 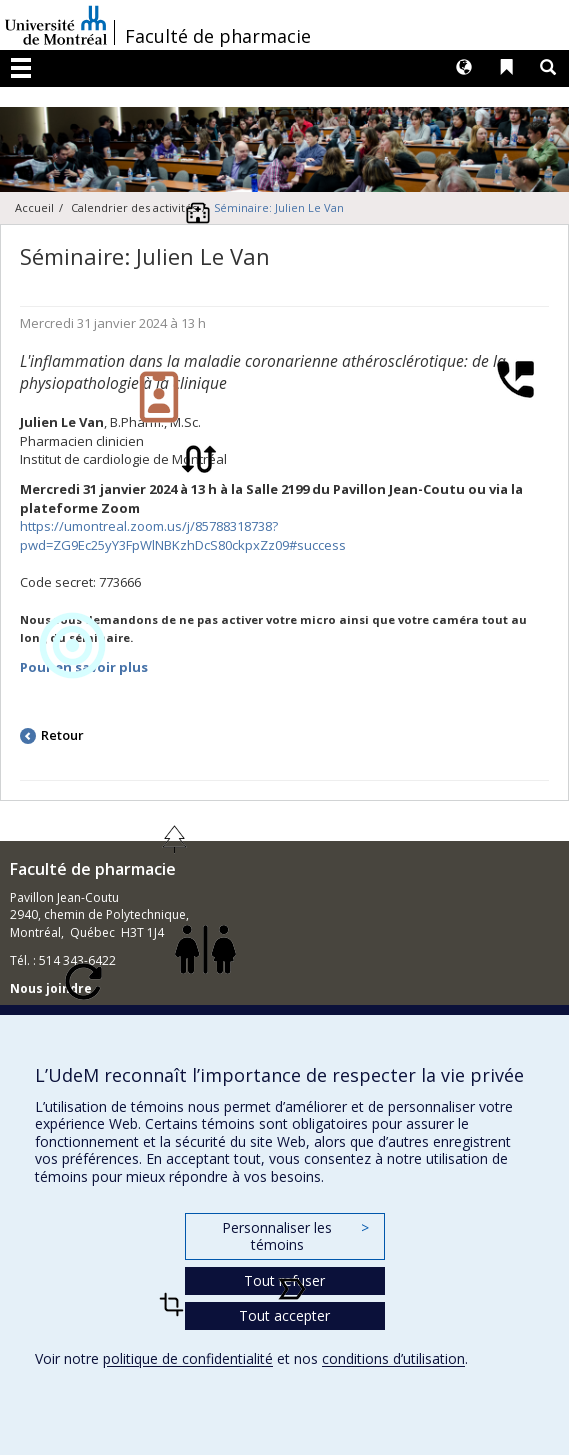 What do you see at coordinates (205, 949) in the screenshot?
I see `locate nearby restrooms` at bounding box center [205, 949].